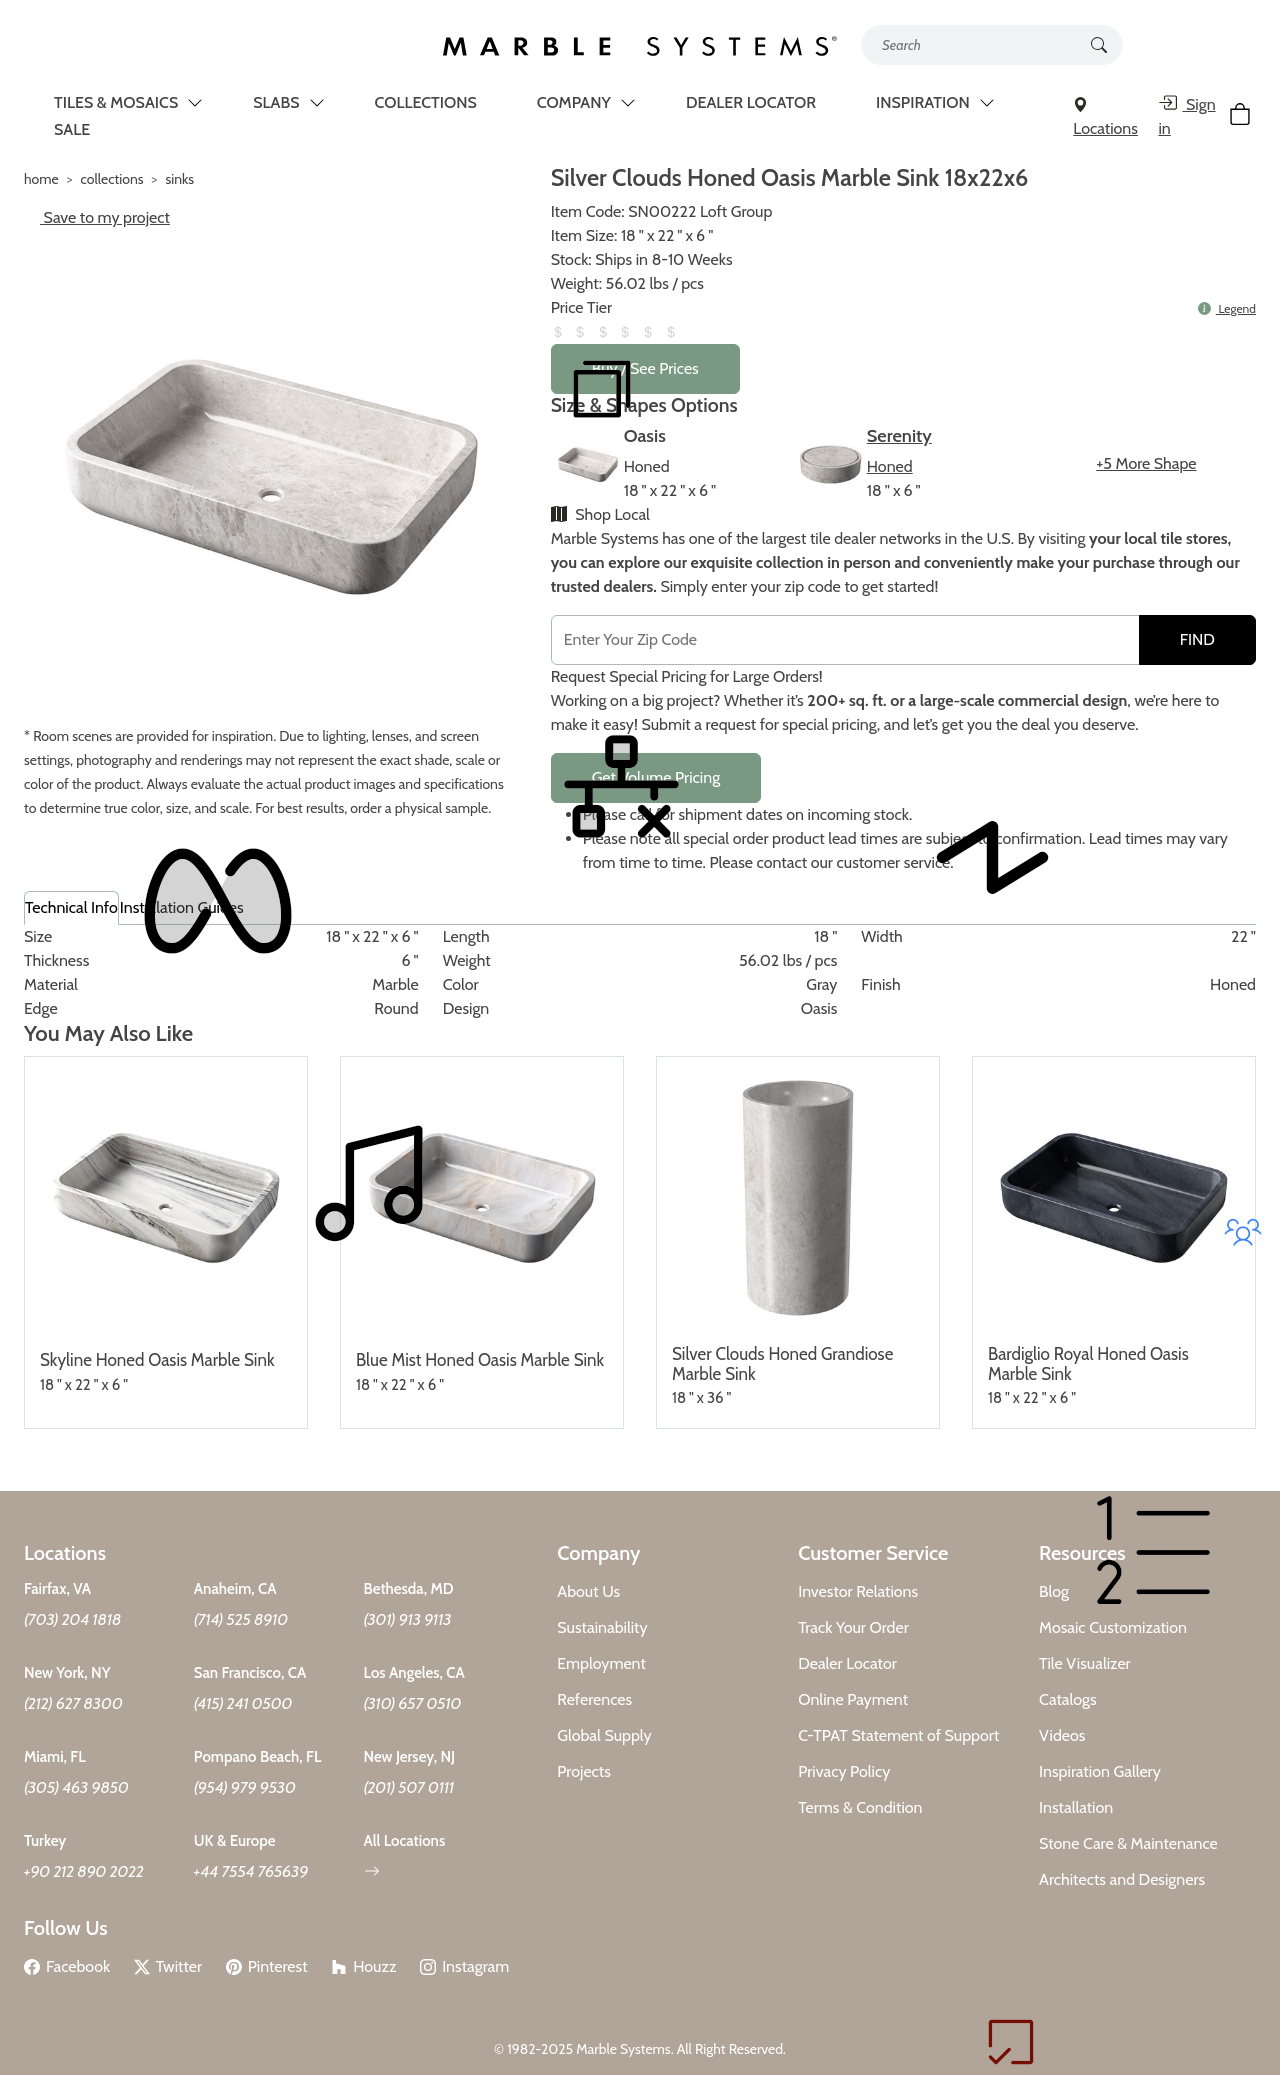 This screenshot has width=1280, height=2075. What do you see at coordinates (1153, 1552) in the screenshot?
I see `create a numbered list` at bounding box center [1153, 1552].